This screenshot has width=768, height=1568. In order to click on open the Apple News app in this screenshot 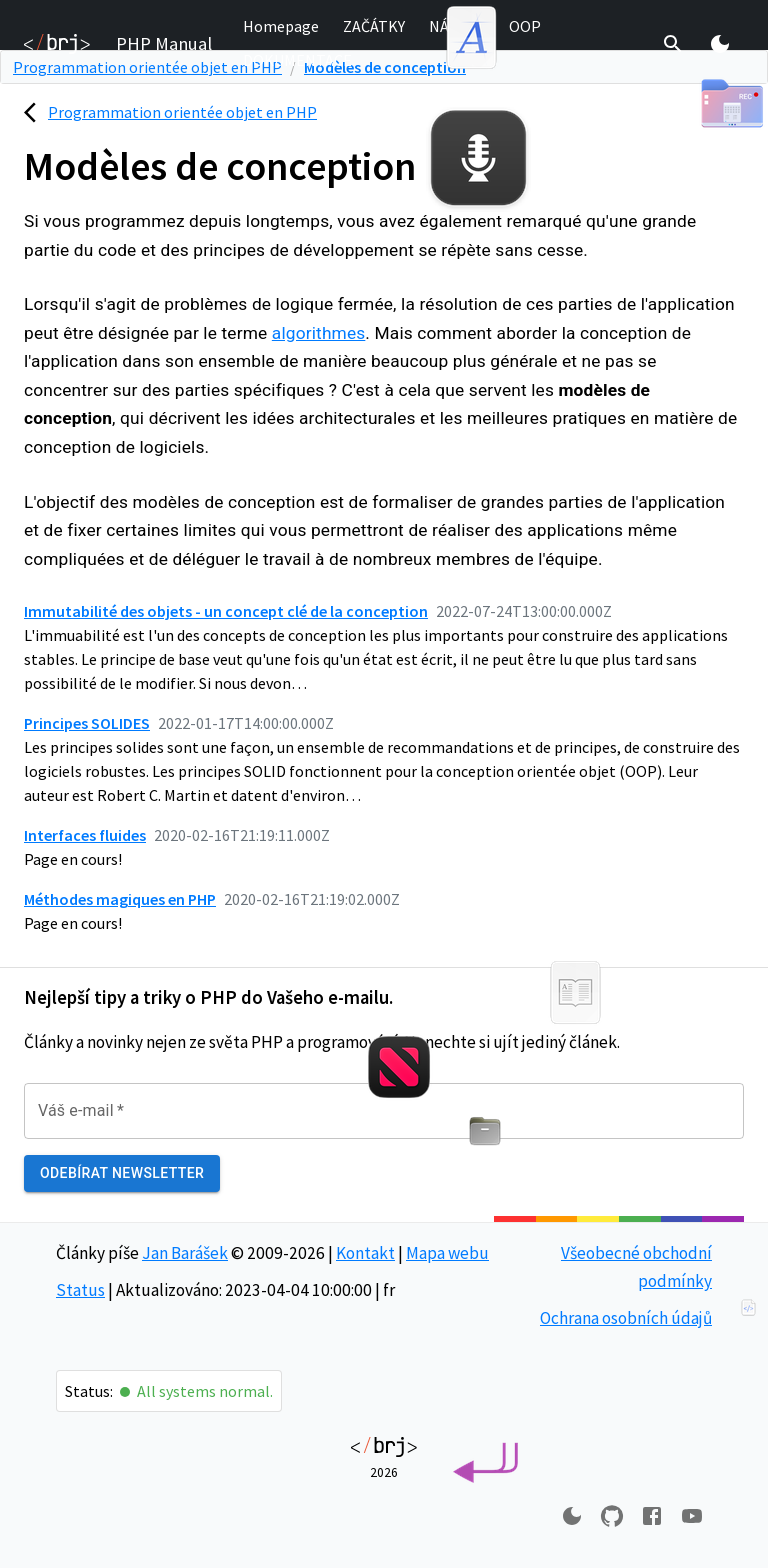, I will do `click(399, 1067)`.